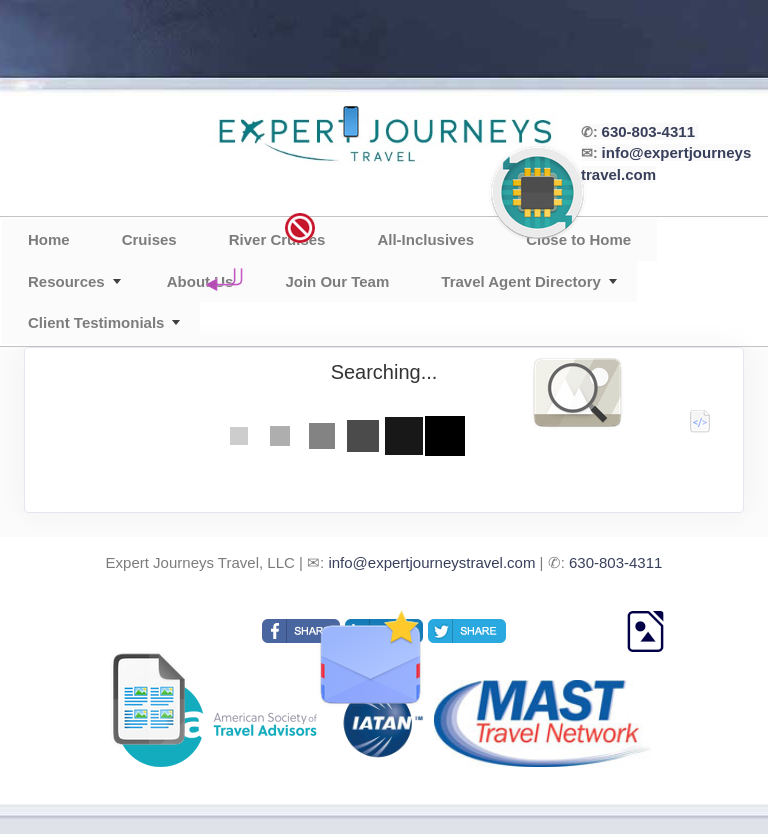 The image size is (768, 834). What do you see at coordinates (537, 192) in the screenshot?
I see `access system driver settings` at bounding box center [537, 192].